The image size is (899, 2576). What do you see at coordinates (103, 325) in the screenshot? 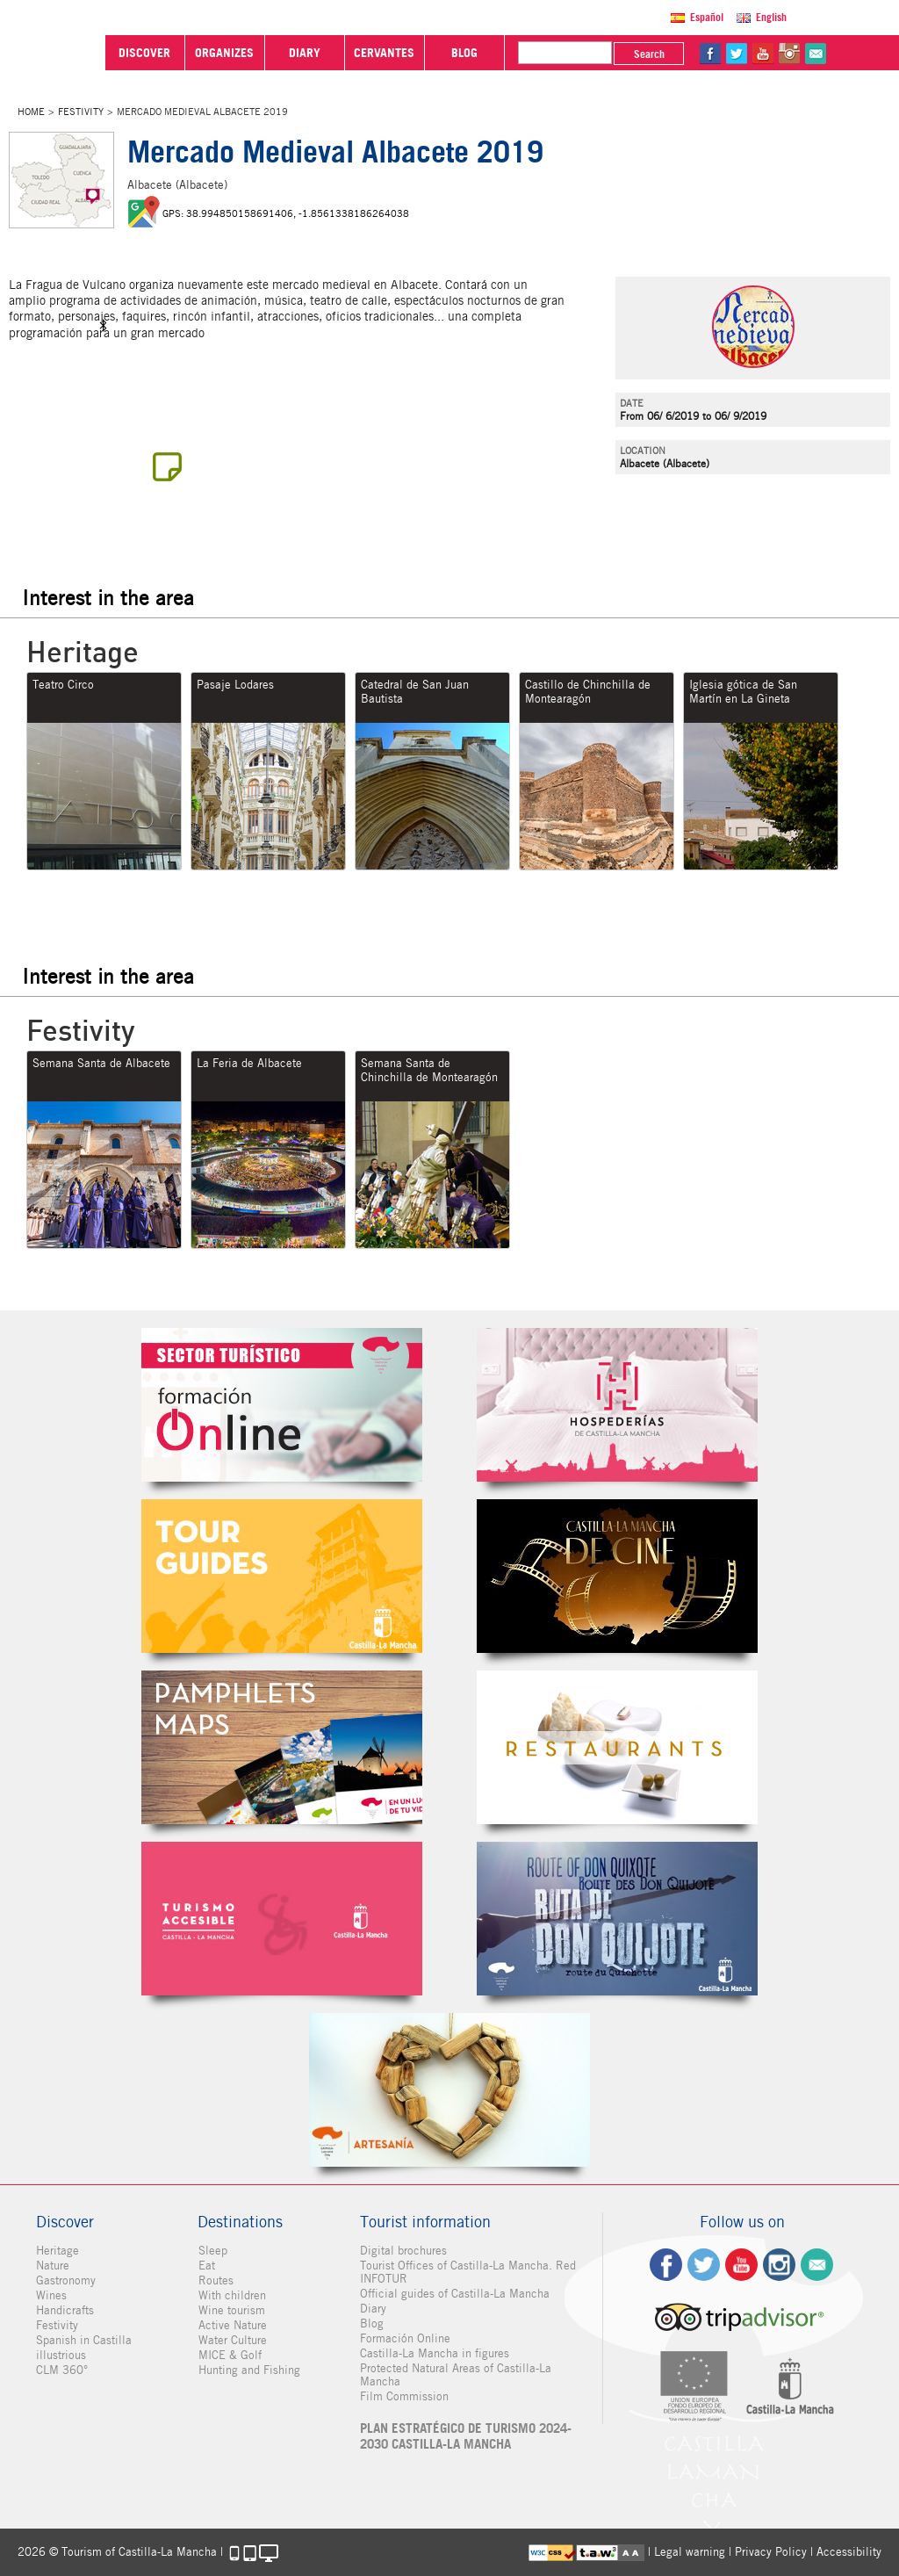
I see `bluetooth connectivity status` at bounding box center [103, 325].